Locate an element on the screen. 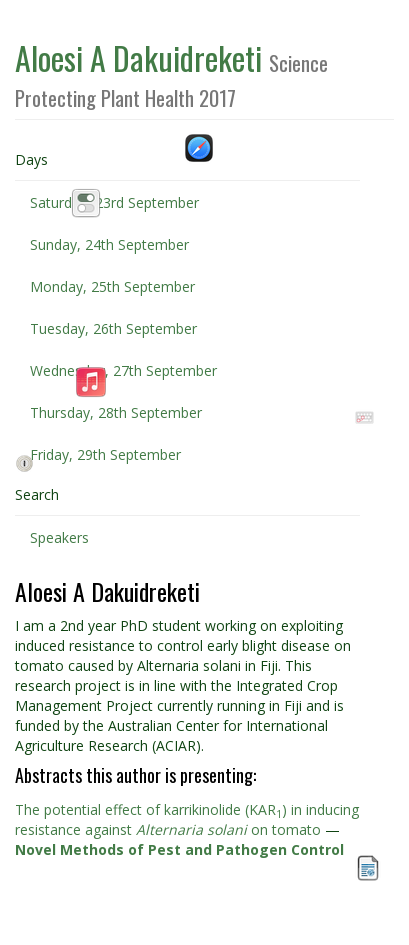 This screenshot has width=409, height=945. open gnome tweaks settings is located at coordinates (86, 203).